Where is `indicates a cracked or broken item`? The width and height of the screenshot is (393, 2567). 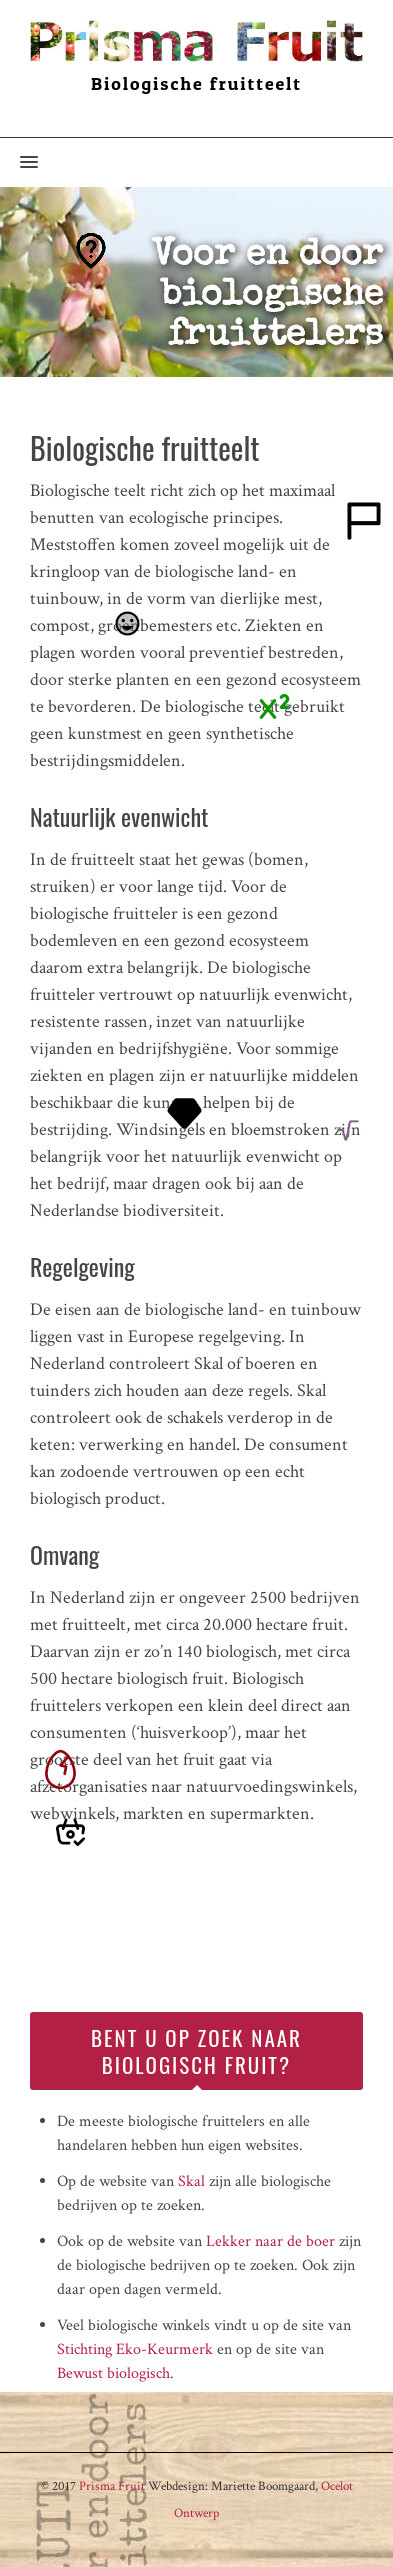 indicates a cracked or broken item is located at coordinates (60, 1769).